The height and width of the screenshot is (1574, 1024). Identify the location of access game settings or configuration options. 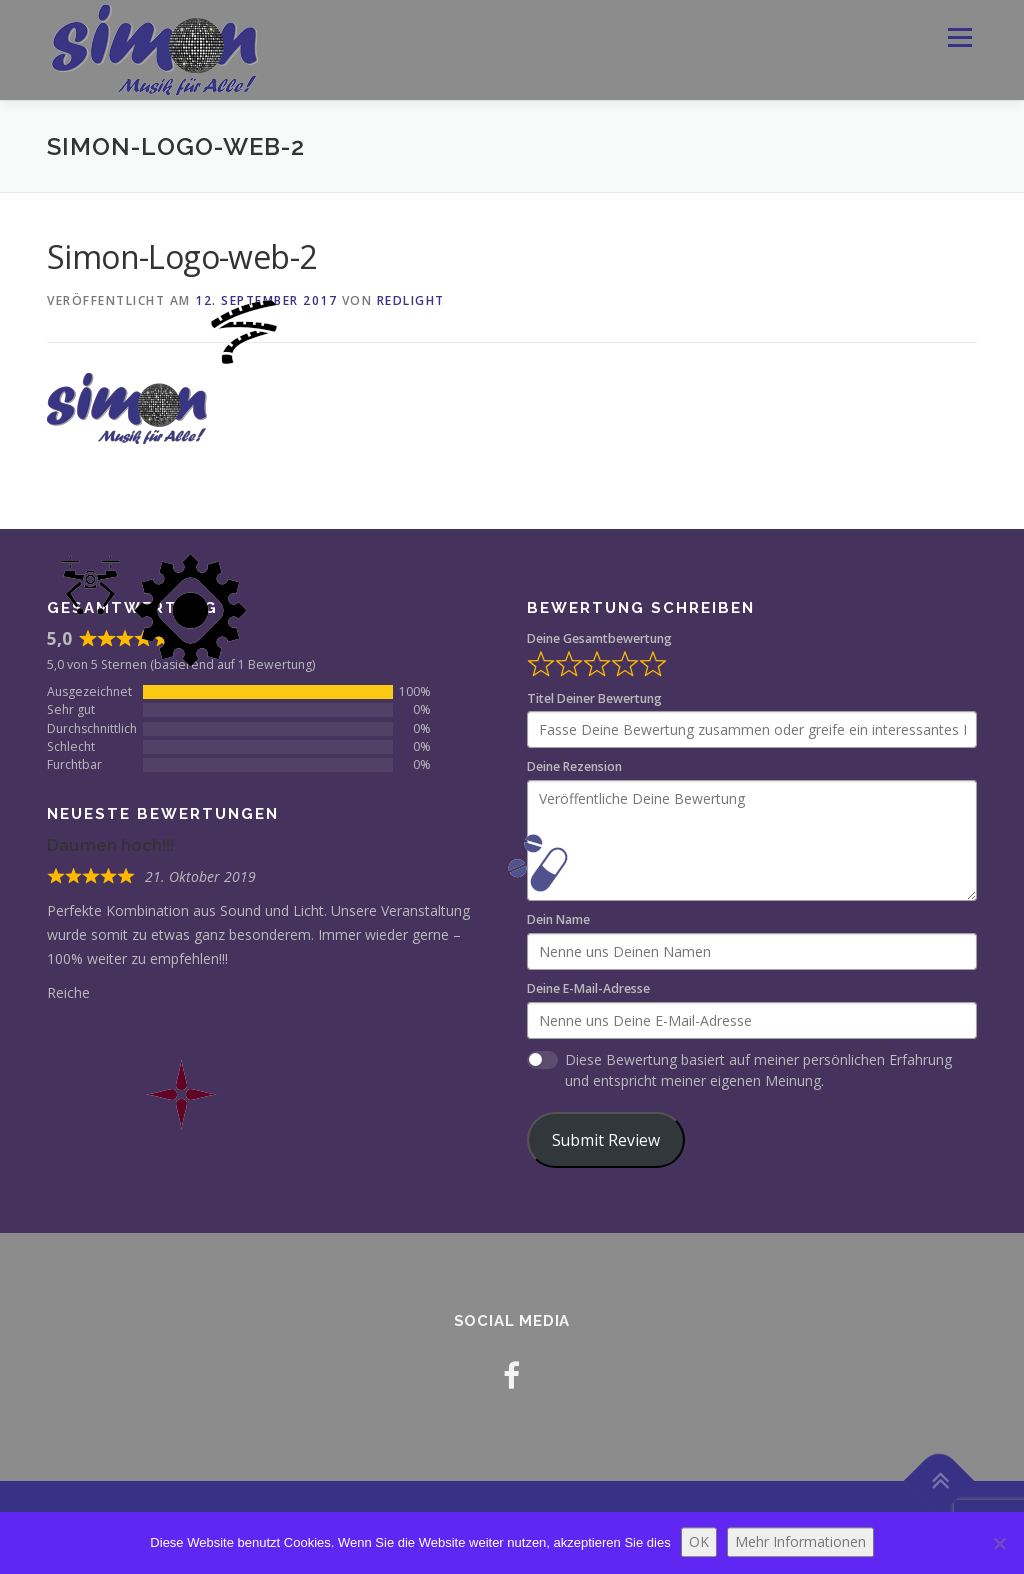
(190, 610).